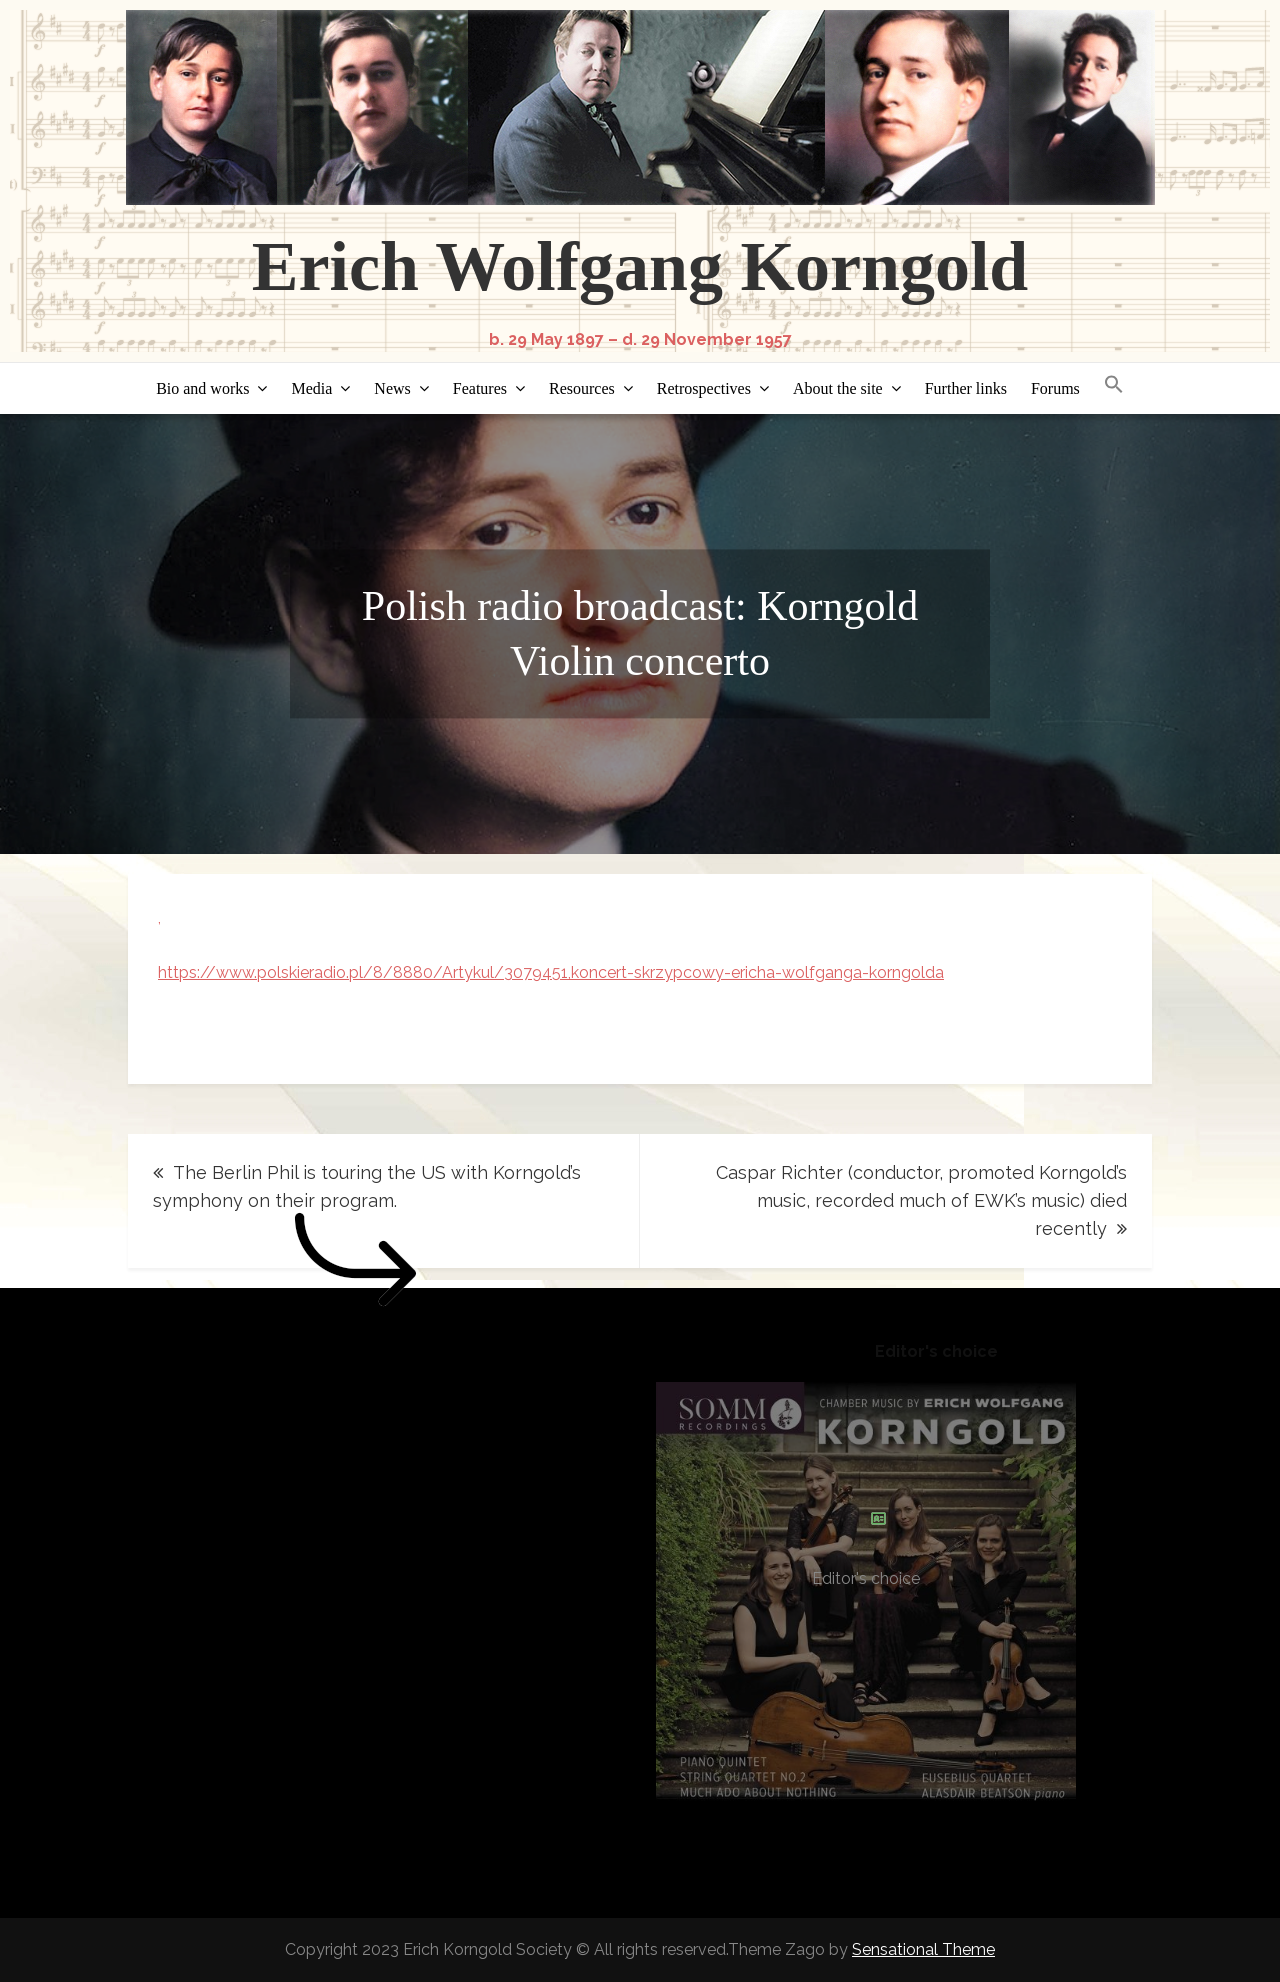 This screenshot has width=1280, height=1982. What do you see at coordinates (355, 1259) in the screenshot?
I see `reply to a message` at bounding box center [355, 1259].